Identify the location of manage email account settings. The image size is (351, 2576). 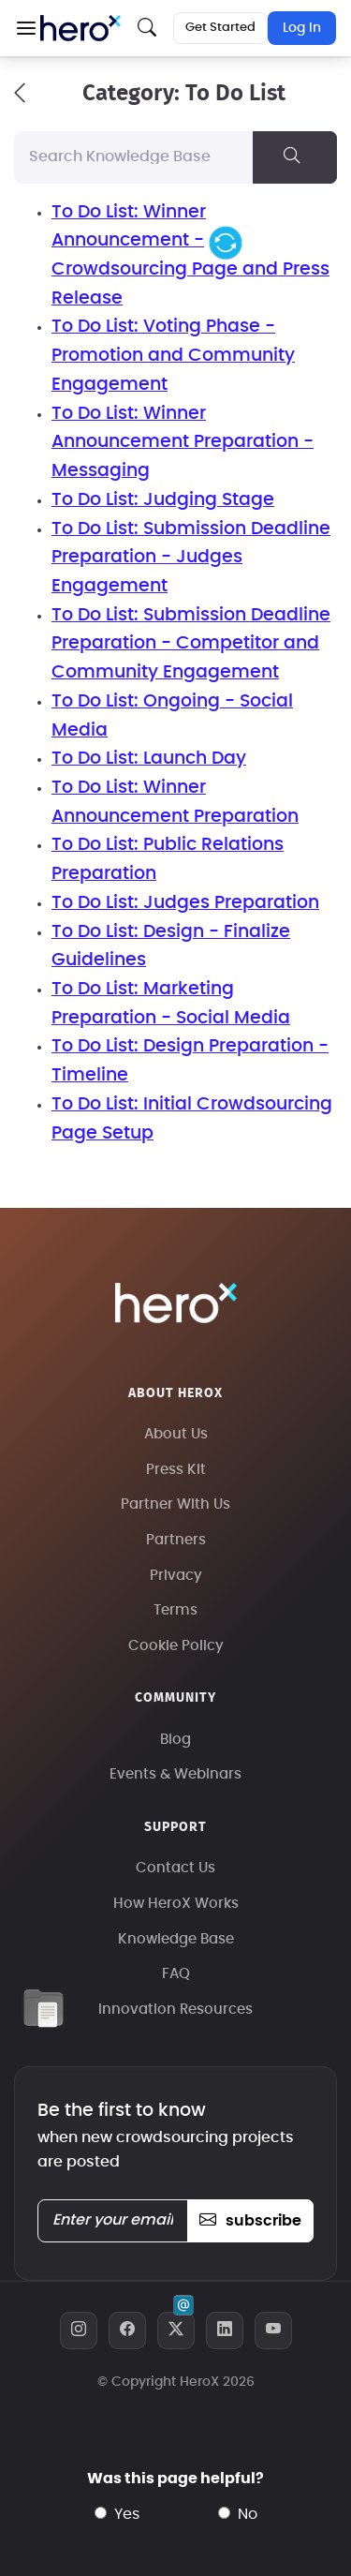
(183, 2305).